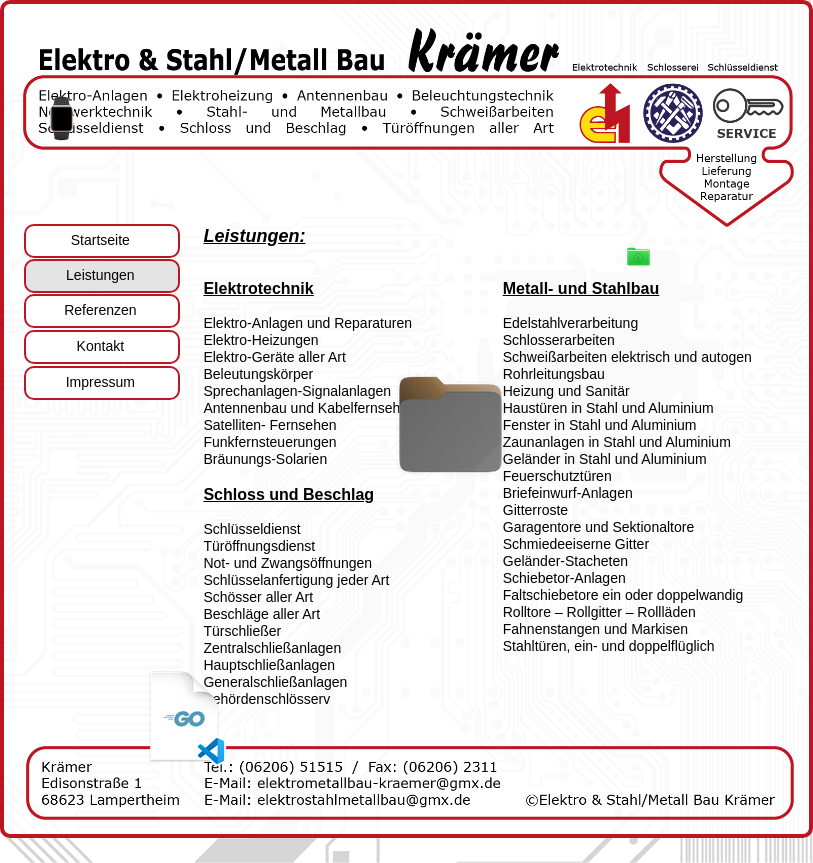  Describe the element at coordinates (184, 718) in the screenshot. I see `open a Go language file in Visual Studio Code` at that location.